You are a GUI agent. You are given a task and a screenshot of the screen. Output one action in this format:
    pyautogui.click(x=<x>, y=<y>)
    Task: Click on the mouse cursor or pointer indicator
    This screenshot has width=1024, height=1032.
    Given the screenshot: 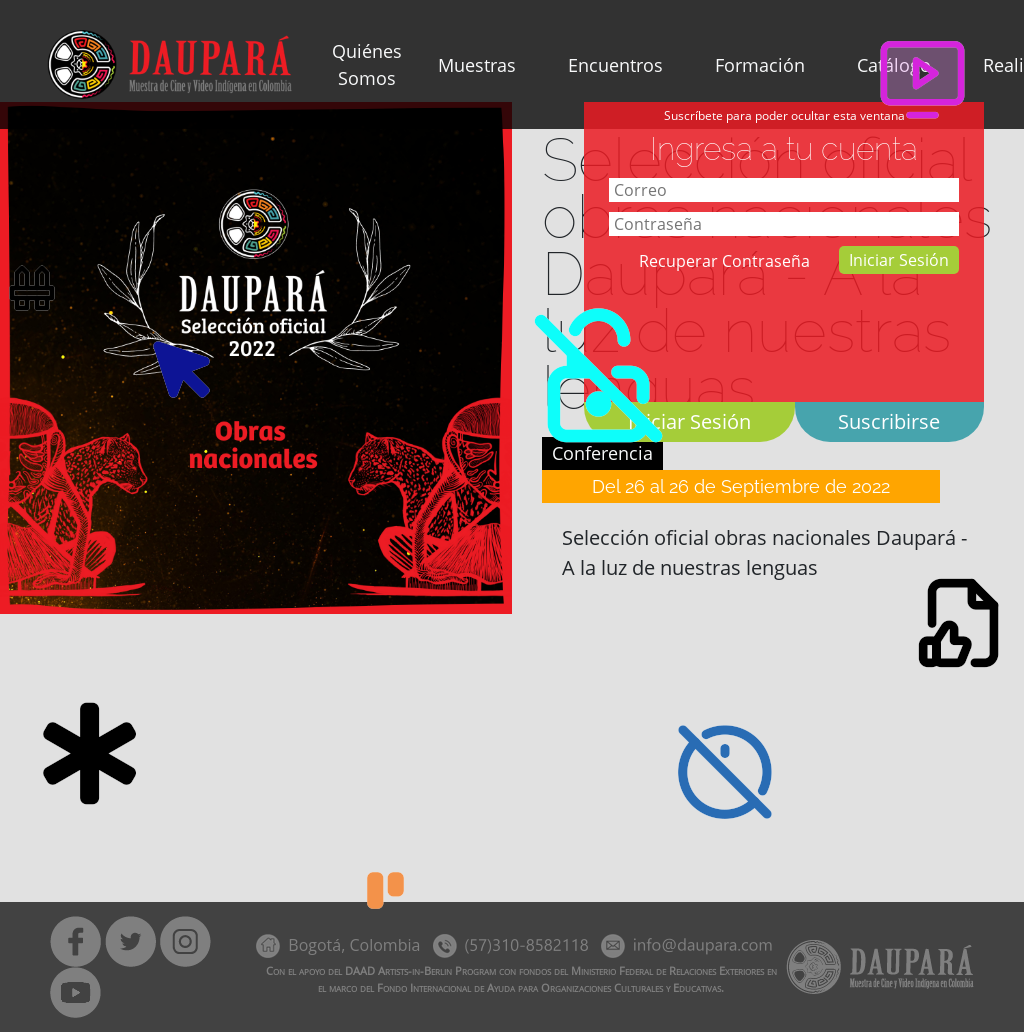 What is the action you would take?
    pyautogui.click(x=181, y=369)
    